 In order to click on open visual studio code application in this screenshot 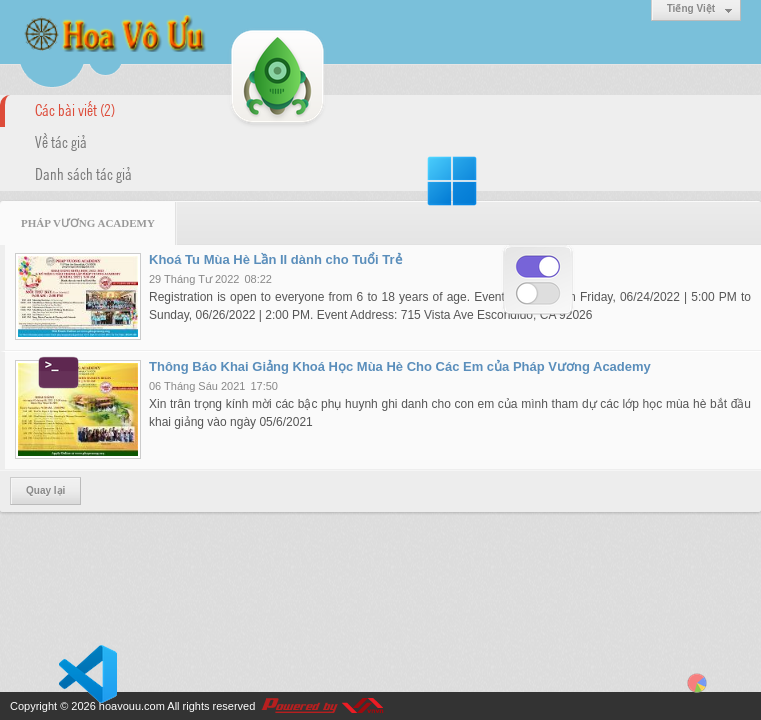, I will do `click(88, 674)`.